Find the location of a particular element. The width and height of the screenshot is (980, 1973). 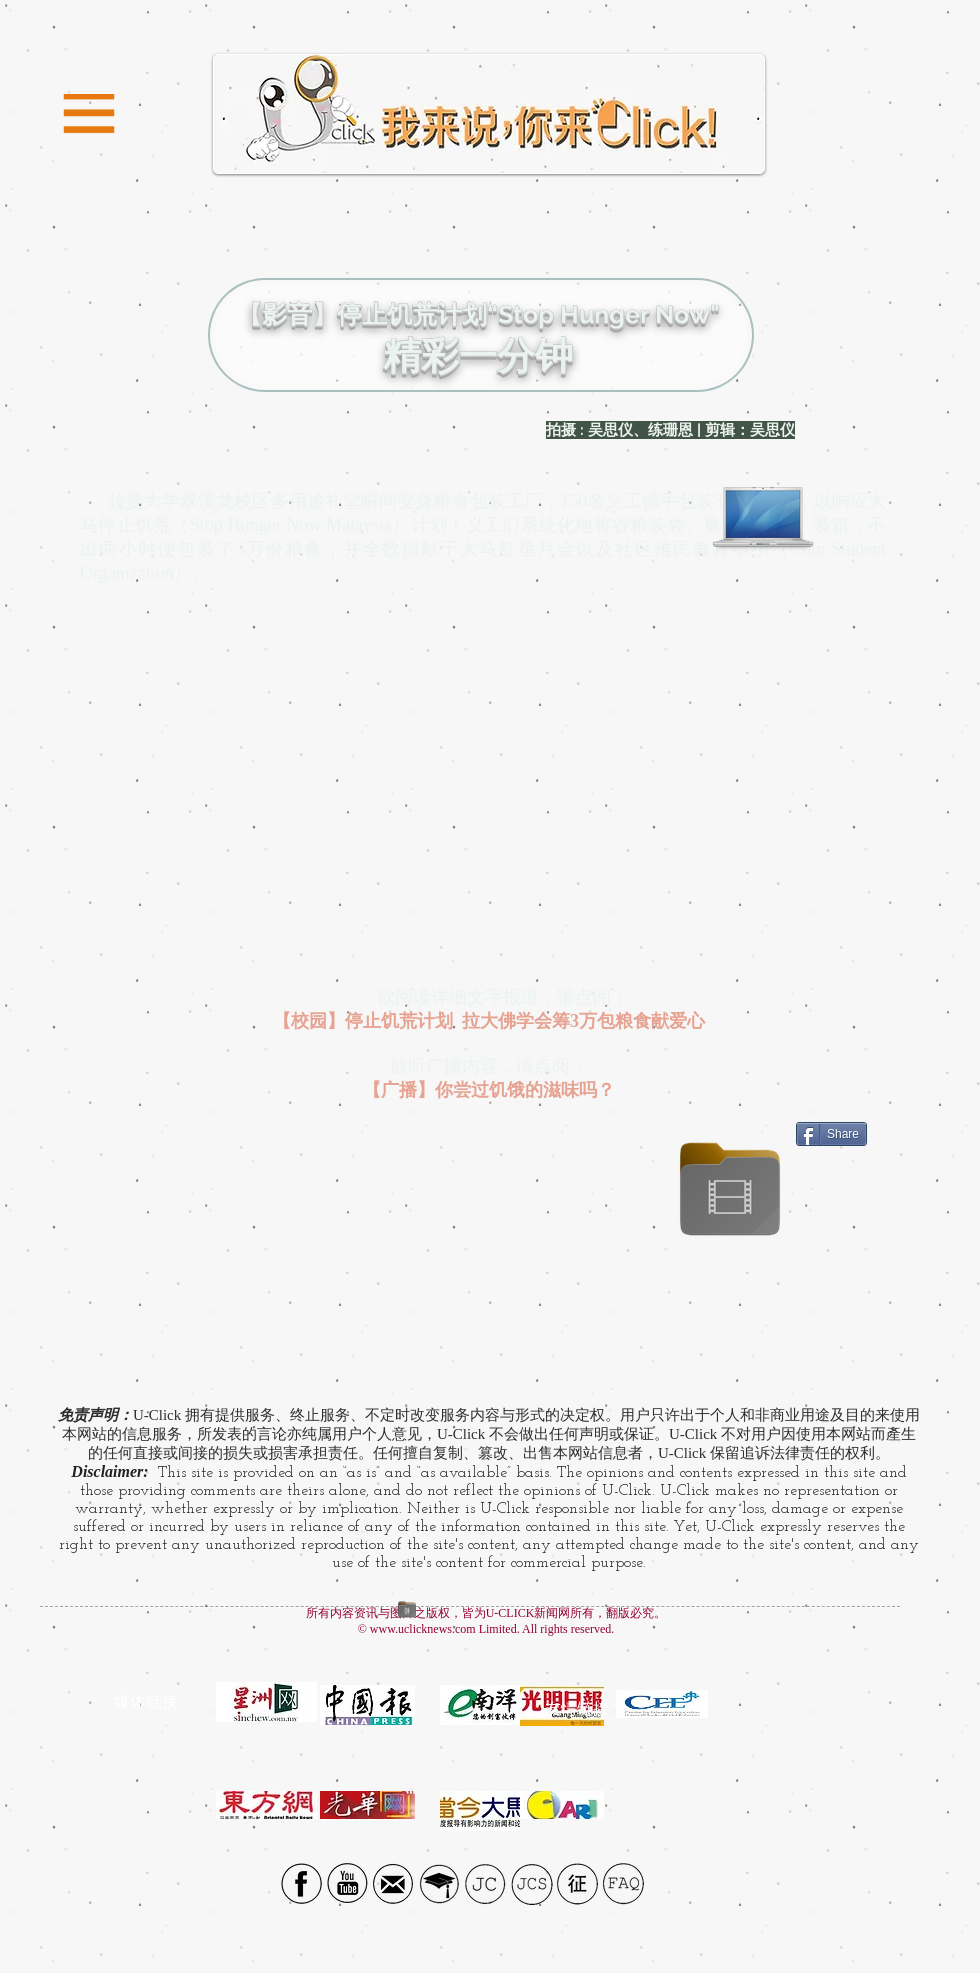

access your templates folder is located at coordinates (407, 1609).